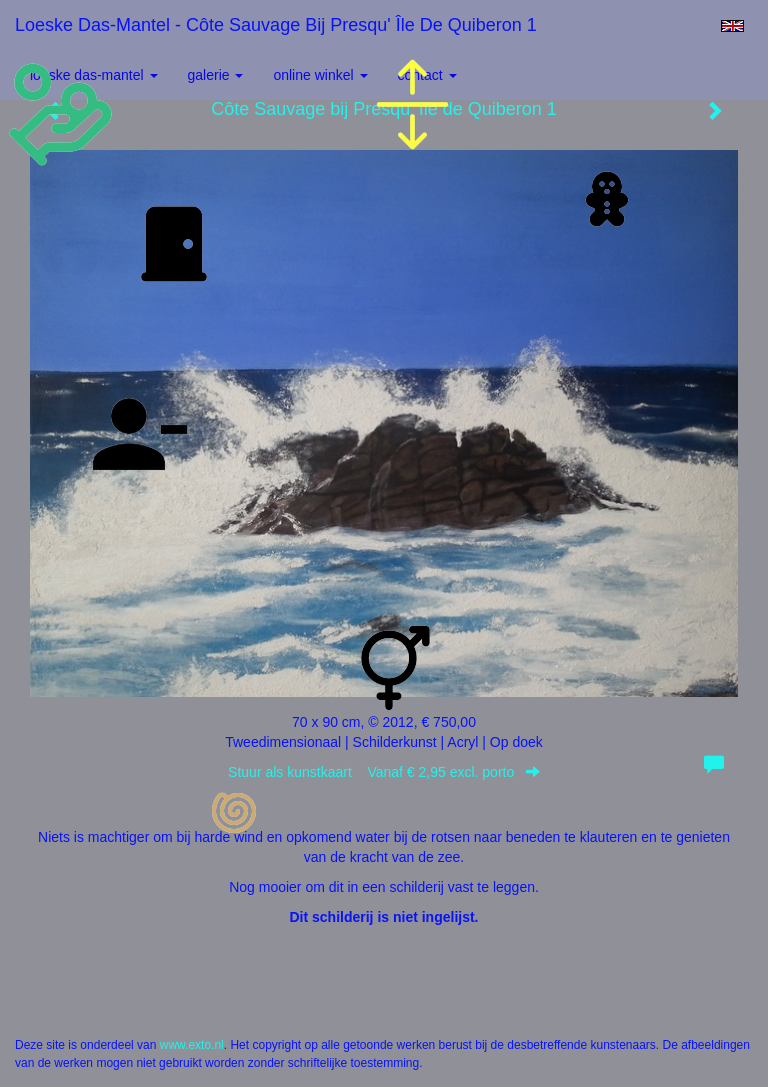 Image resolution: width=768 pixels, height=1087 pixels. Describe the element at coordinates (138, 434) in the screenshot. I see `remove a contact or user from your list` at that location.